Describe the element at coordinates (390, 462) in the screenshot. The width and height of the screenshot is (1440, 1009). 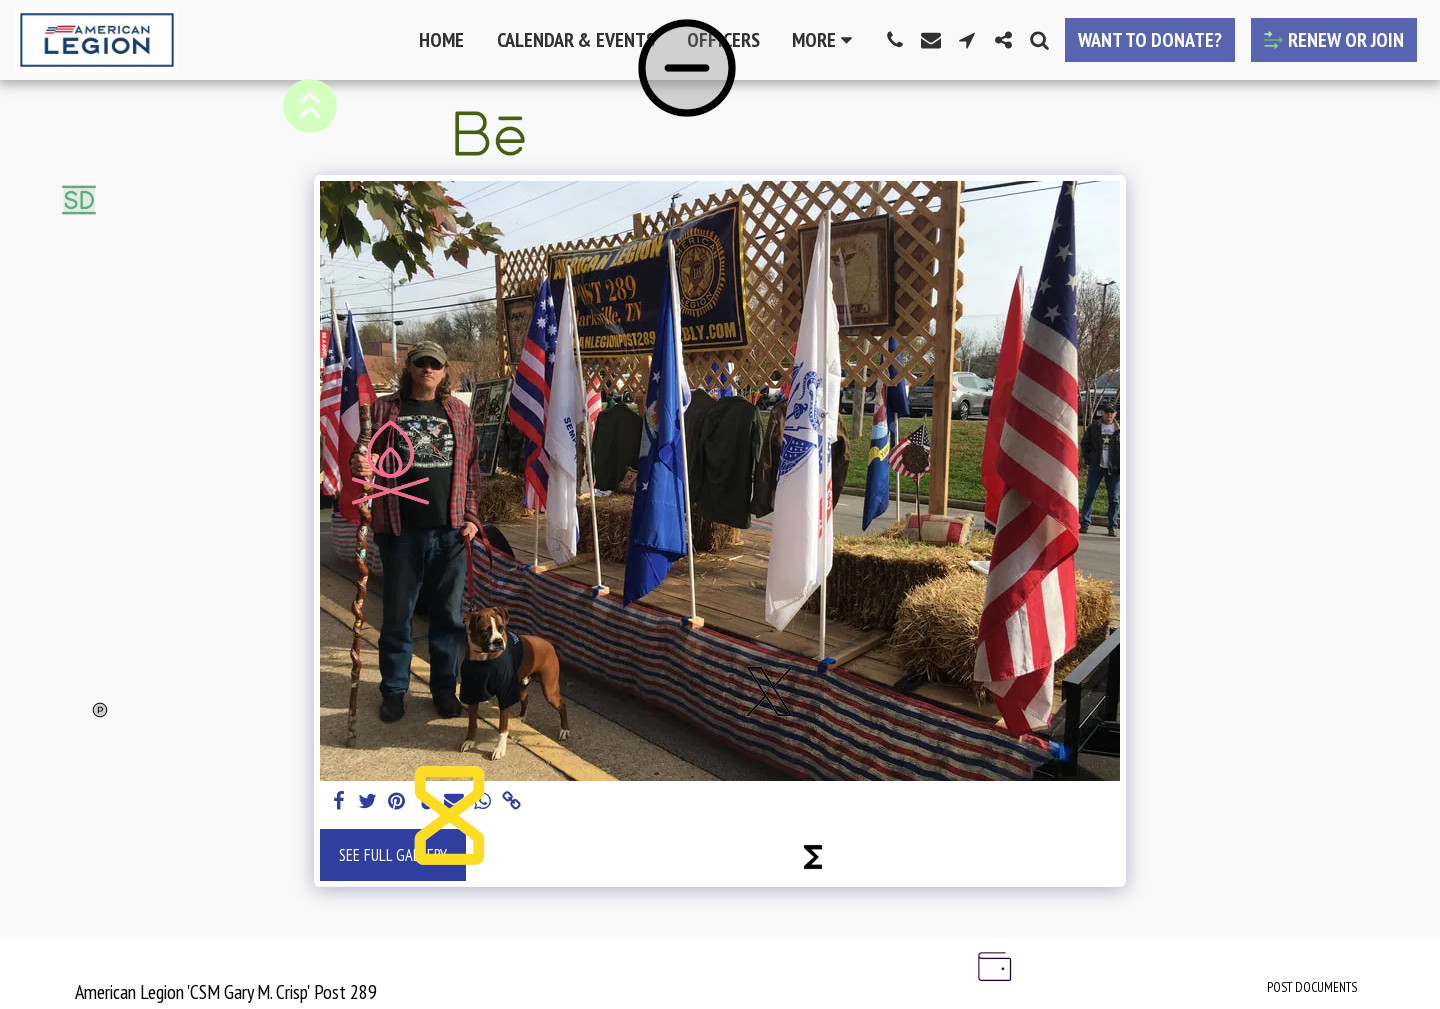
I see `access outdoor or camping-related features` at that location.